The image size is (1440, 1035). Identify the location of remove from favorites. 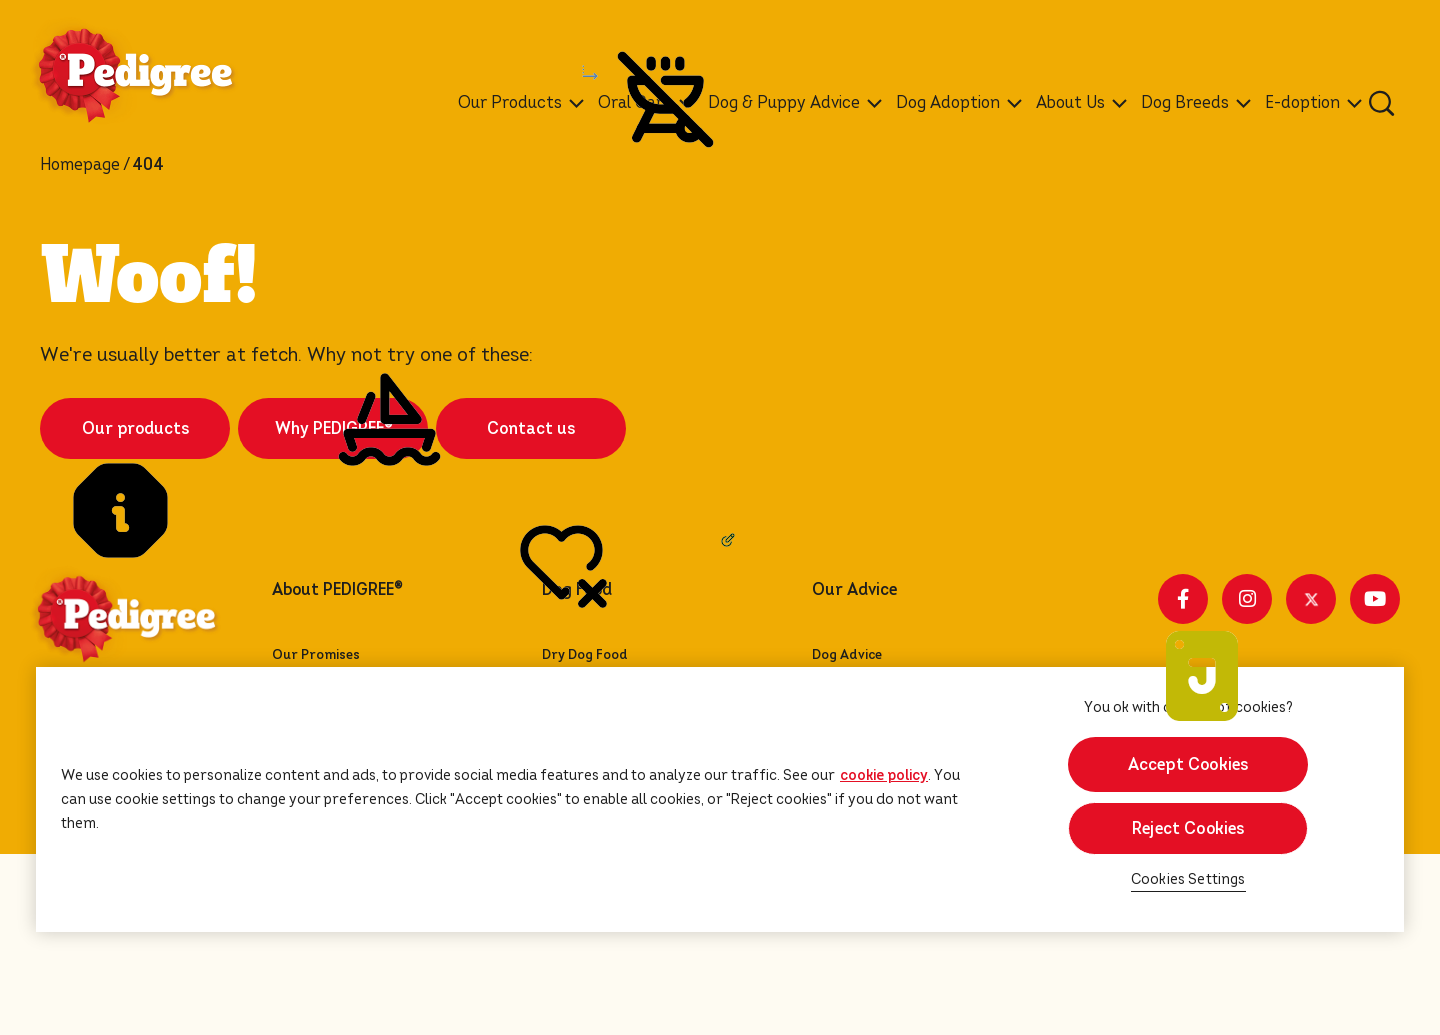
(561, 562).